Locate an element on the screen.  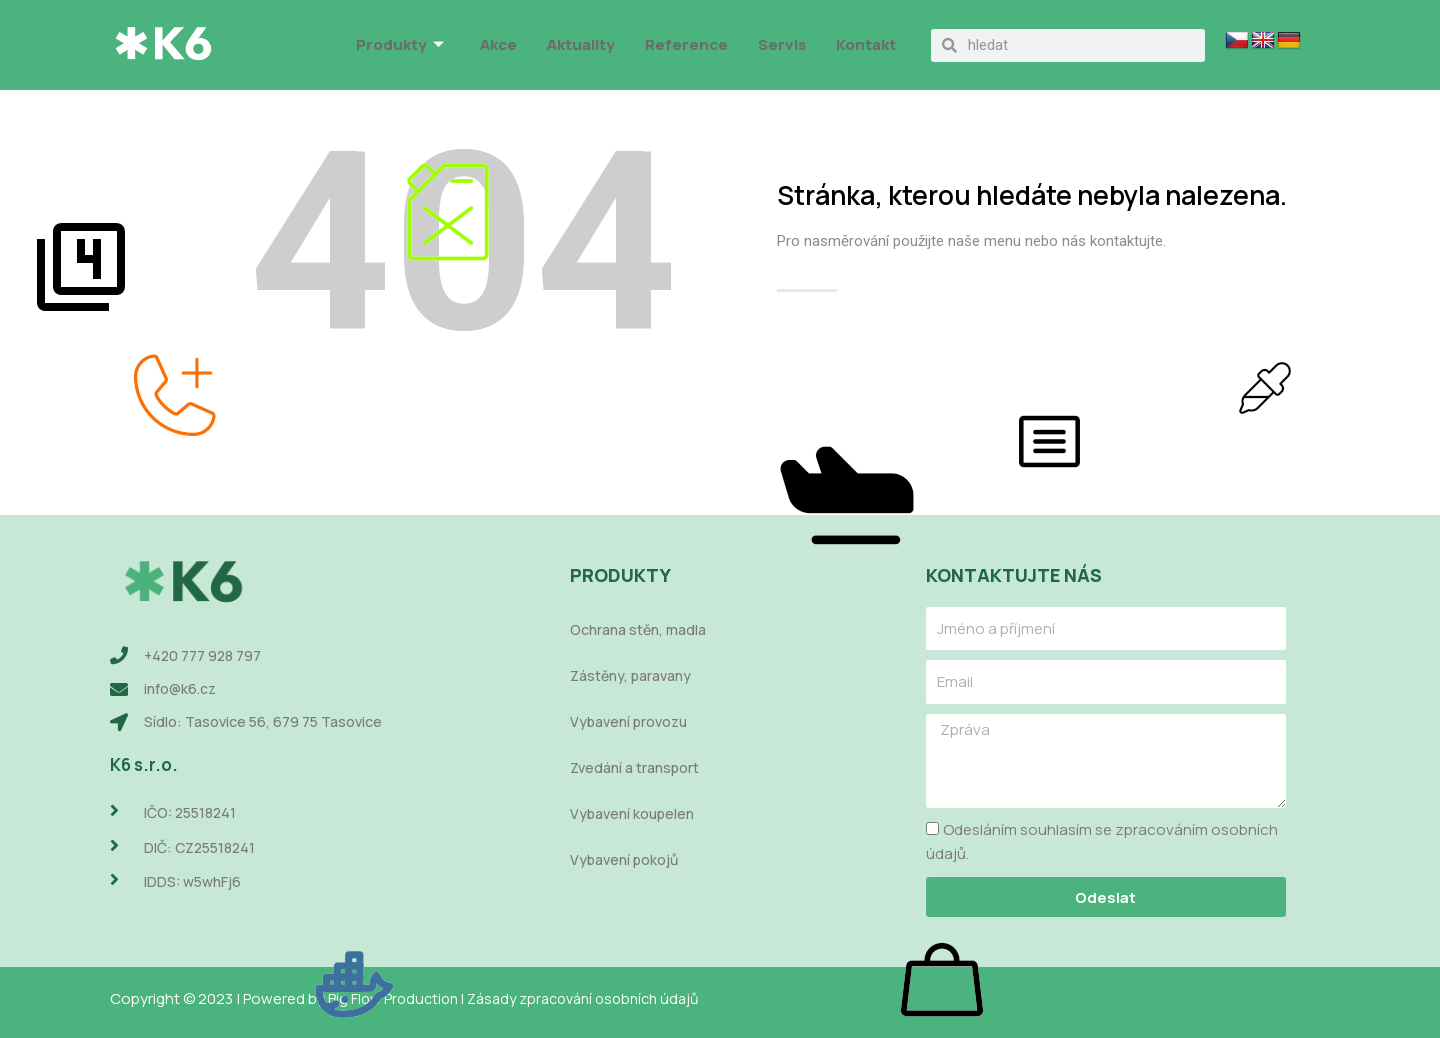
select filter option 4 is located at coordinates (81, 267).